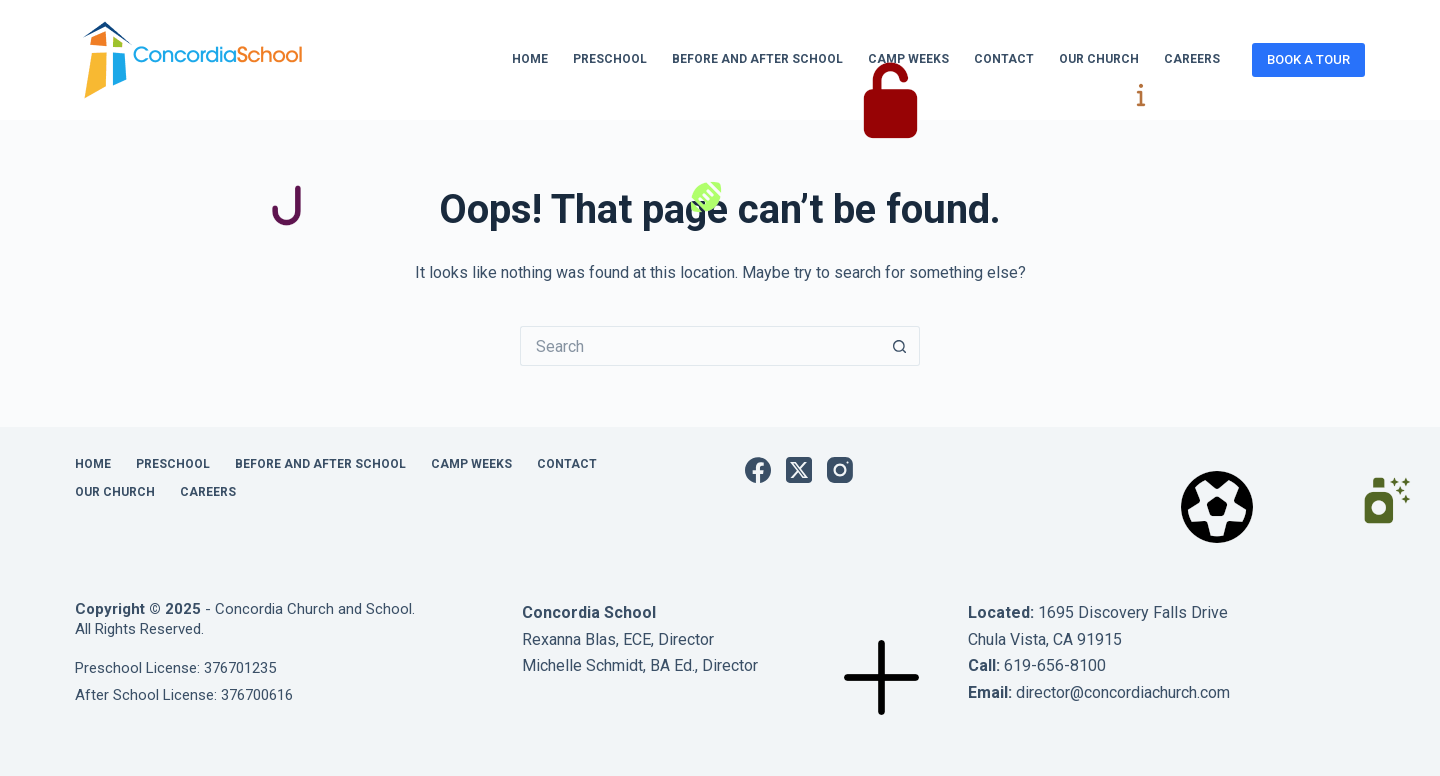 The image size is (1440, 776). What do you see at coordinates (1141, 95) in the screenshot?
I see `view more information about this item` at bounding box center [1141, 95].